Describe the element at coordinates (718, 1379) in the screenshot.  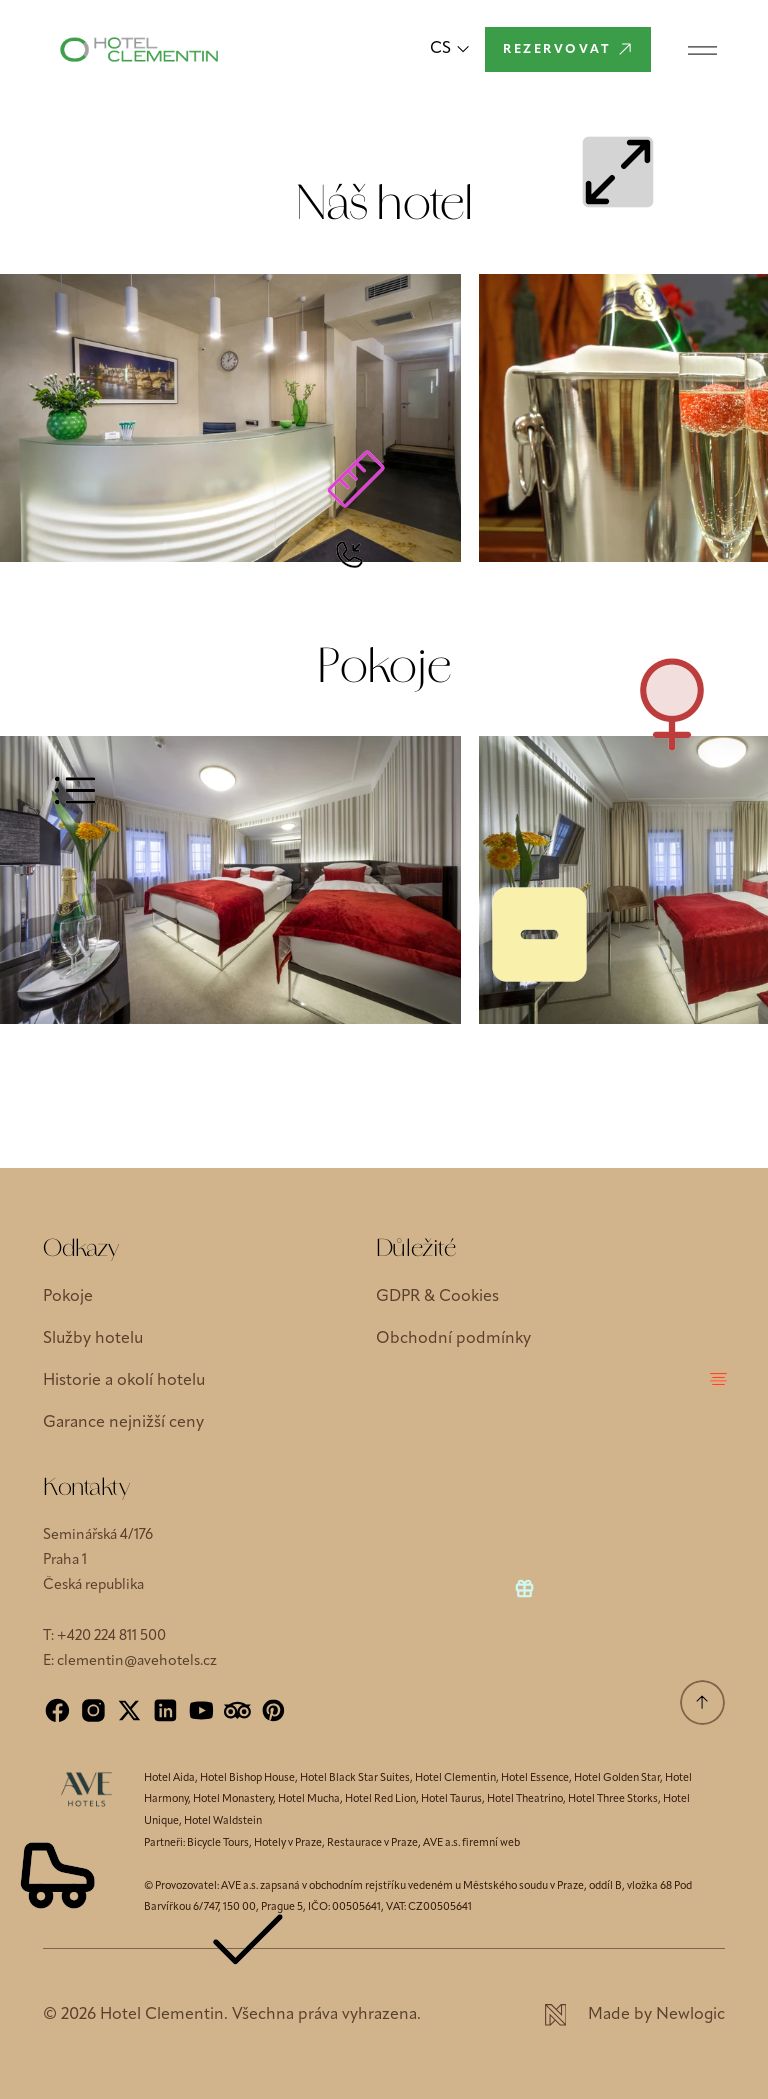
I see `center align text` at that location.